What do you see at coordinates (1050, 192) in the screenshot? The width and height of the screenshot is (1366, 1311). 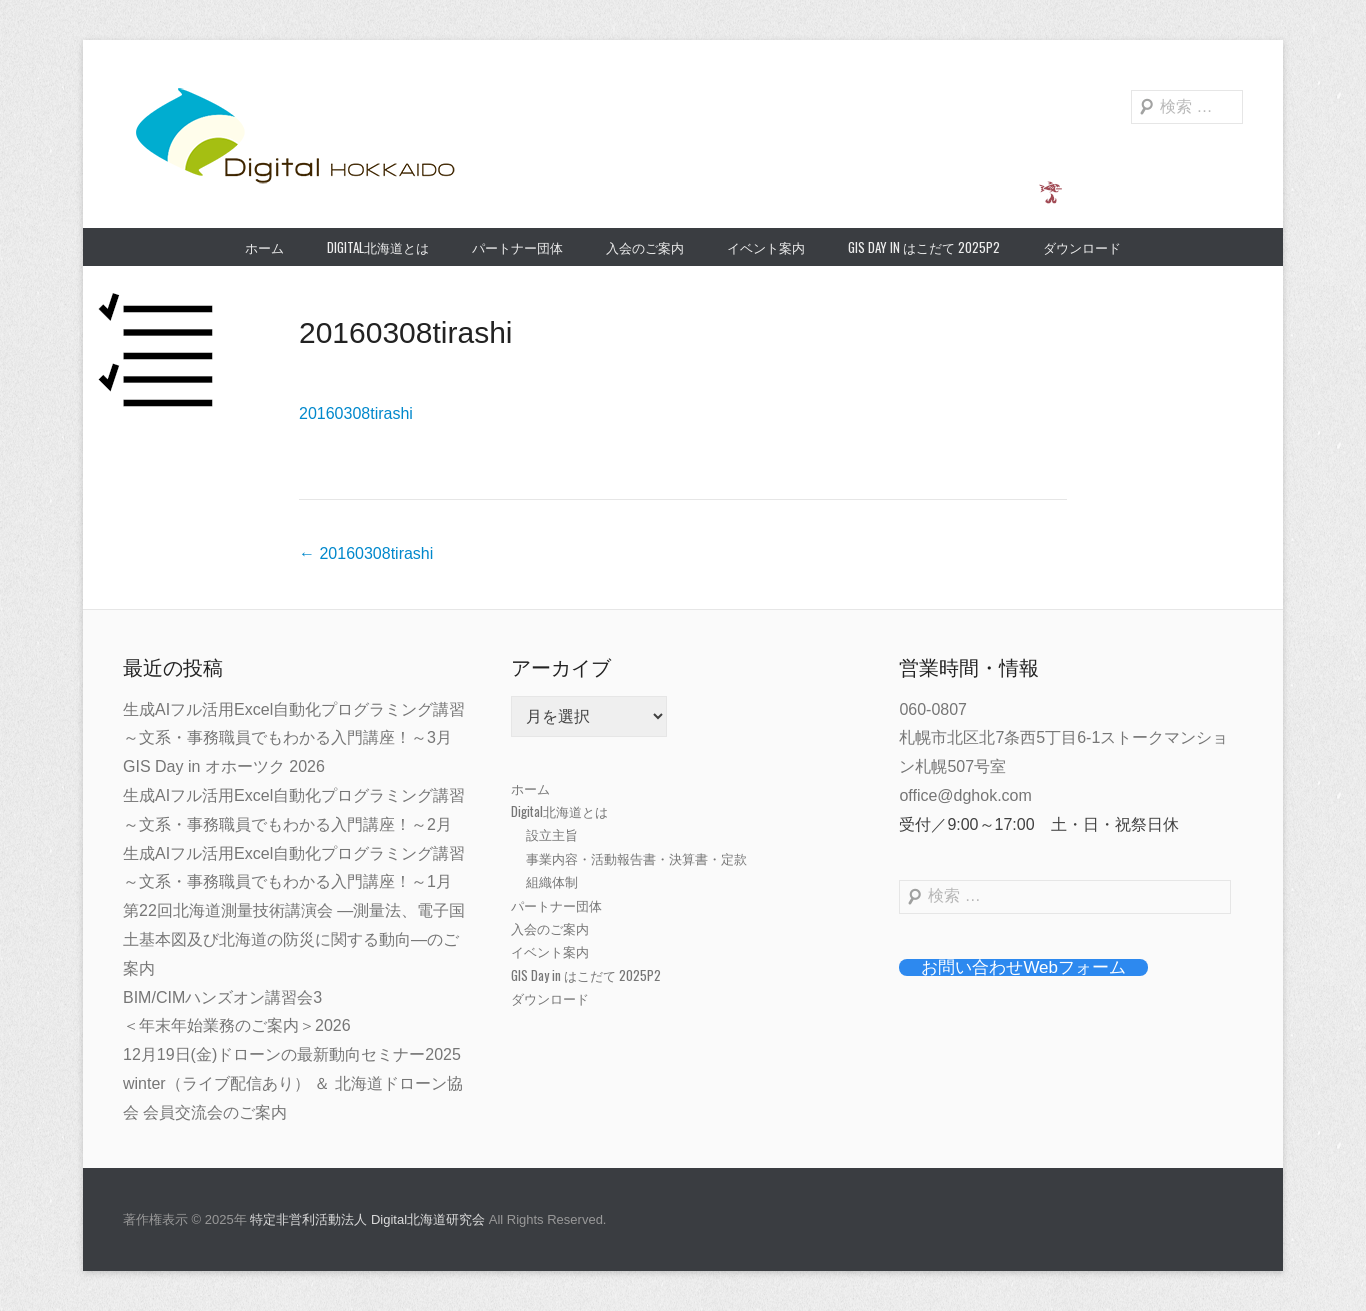 I see `cooked fish item in game inventory` at bounding box center [1050, 192].